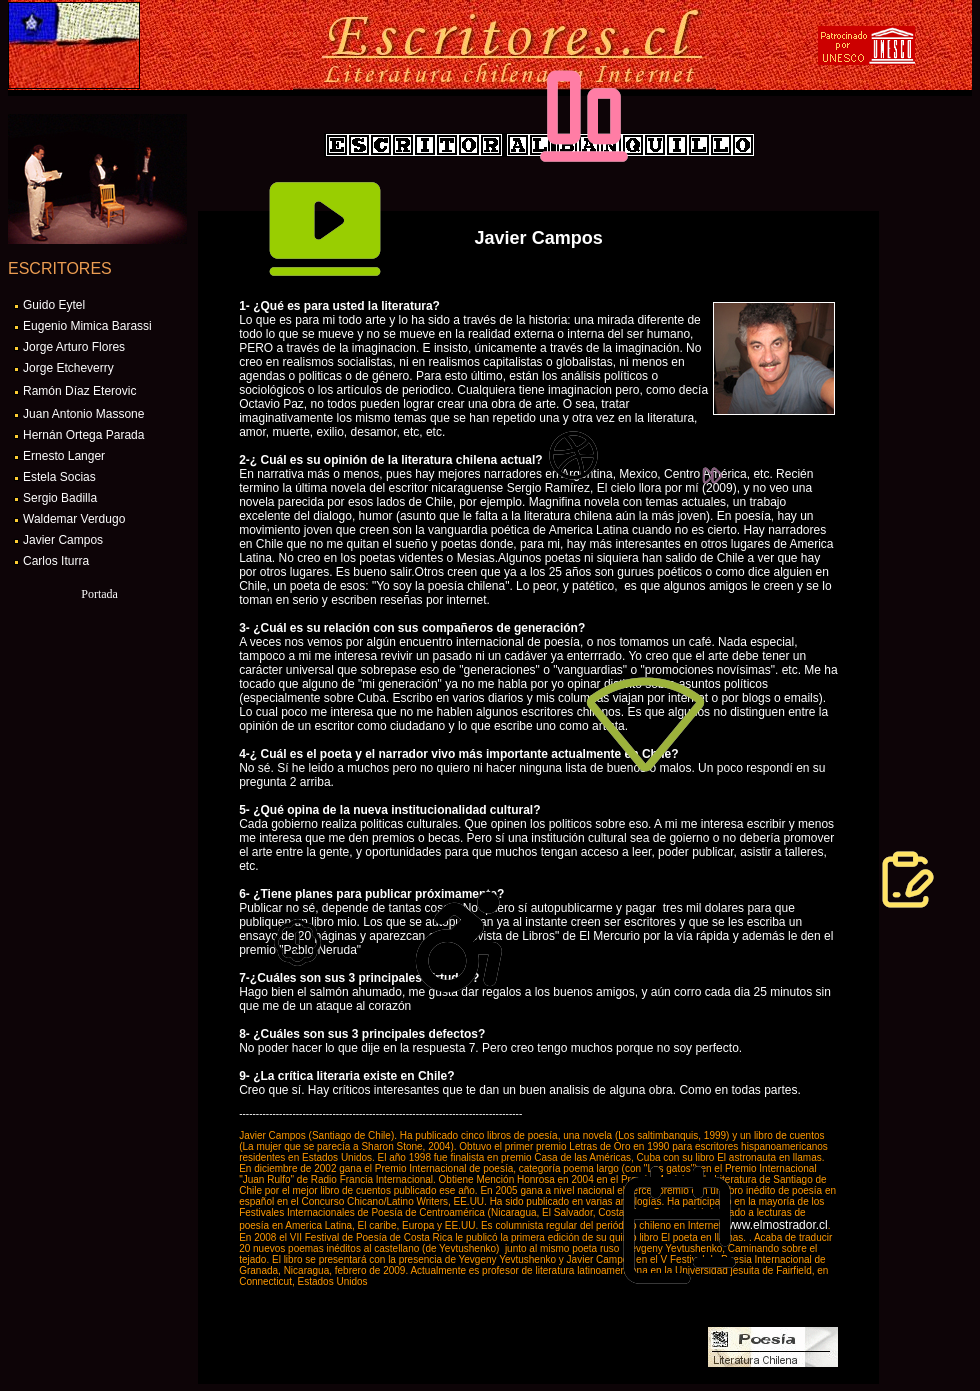 The height and width of the screenshot is (1391, 980). I want to click on align selected objects to the bottom, so click(584, 118).